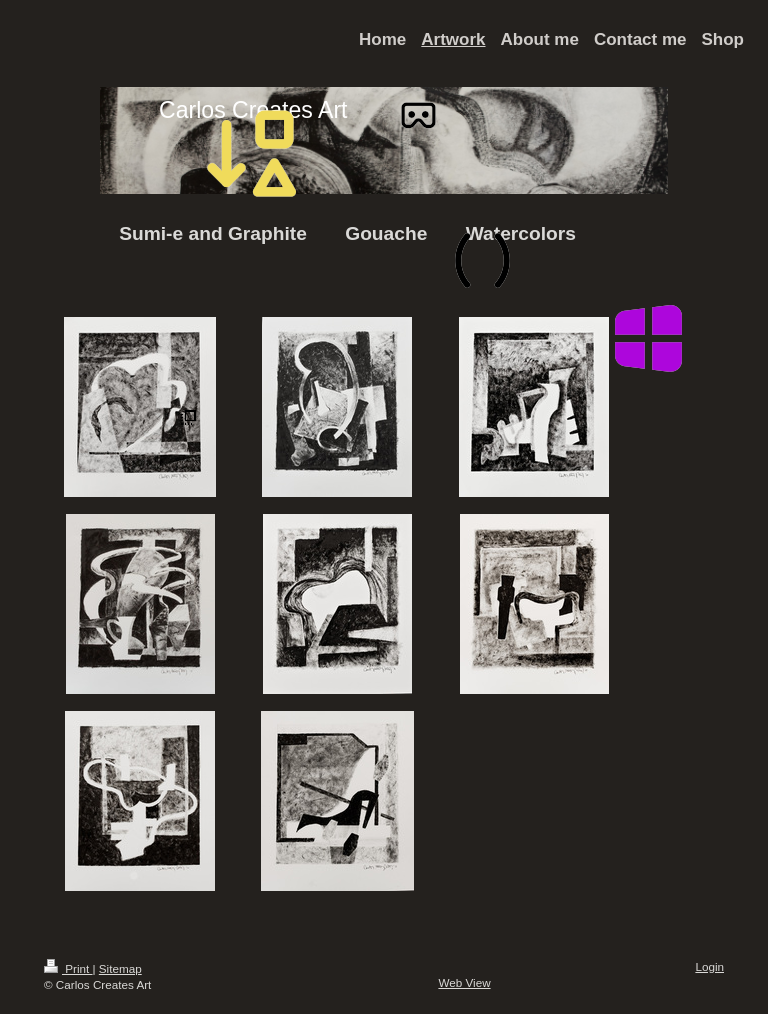  Describe the element at coordinates (250, 153) in the screenshot. I see `sort items in ascending order` at that location.